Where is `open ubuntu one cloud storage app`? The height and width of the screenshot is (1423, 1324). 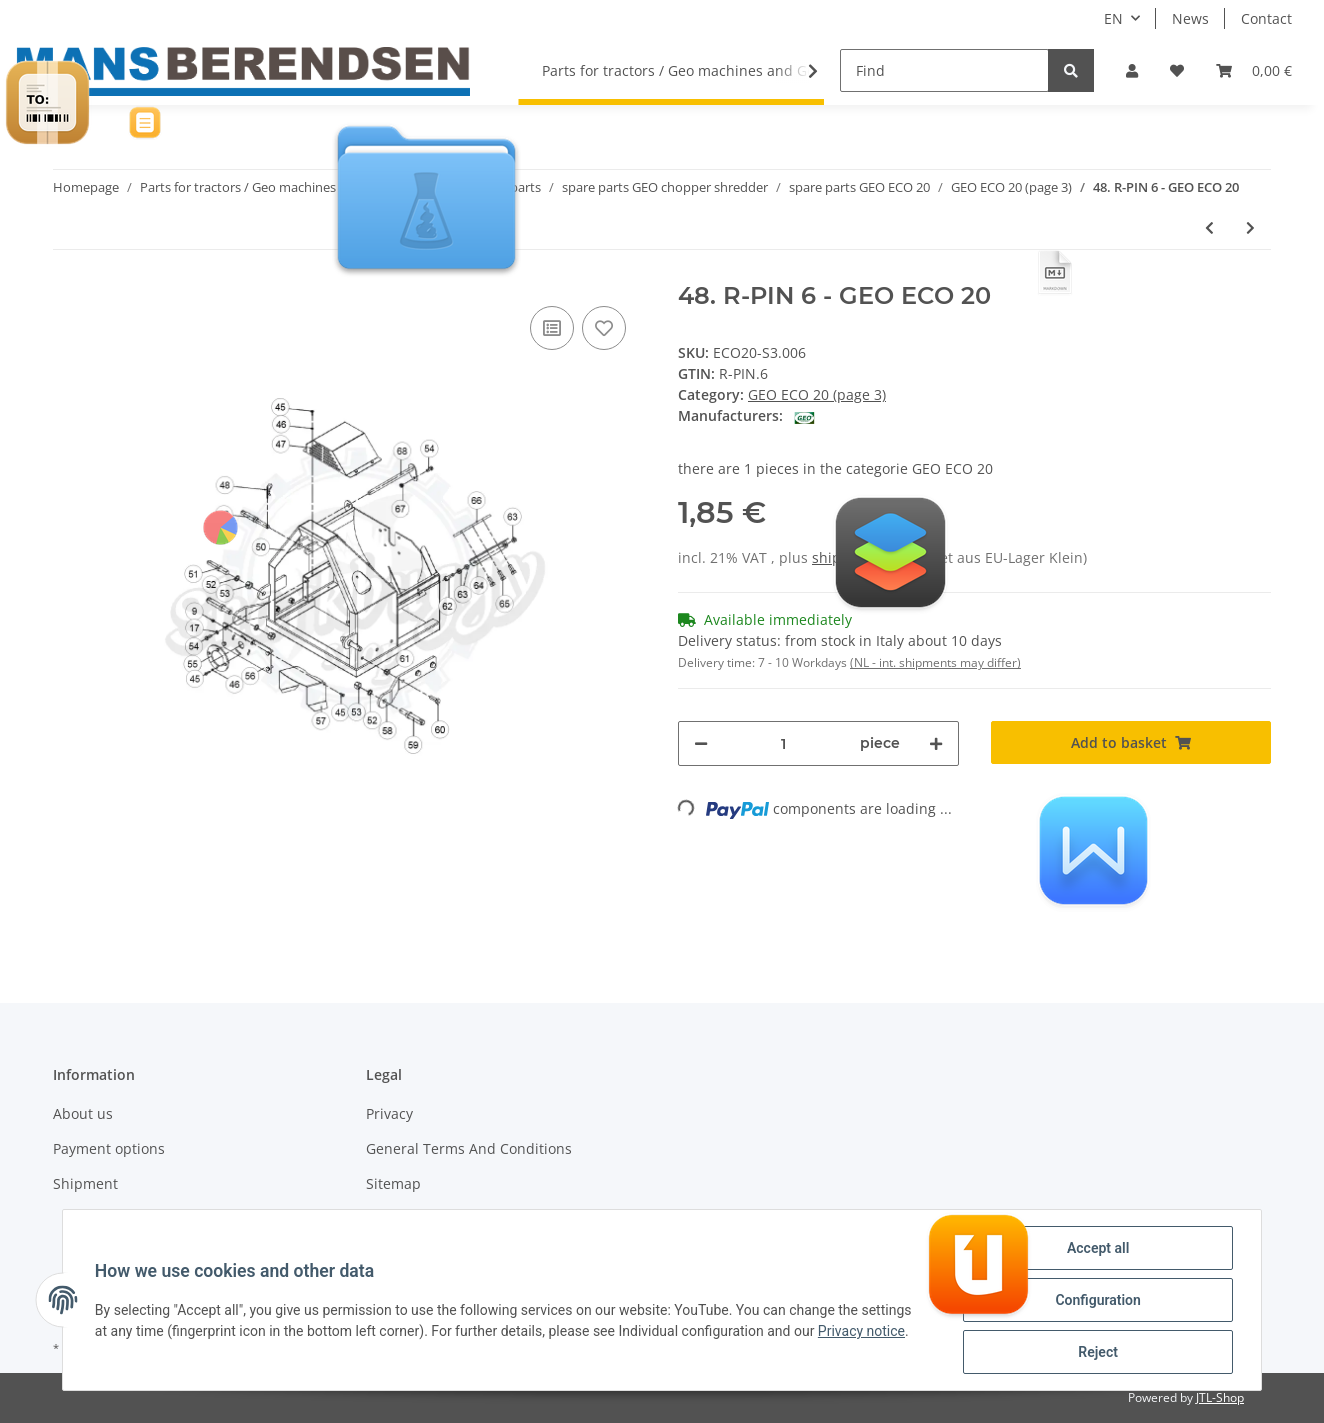 open ubuntu one cloud storage app is located at coordinates (978, 1264).